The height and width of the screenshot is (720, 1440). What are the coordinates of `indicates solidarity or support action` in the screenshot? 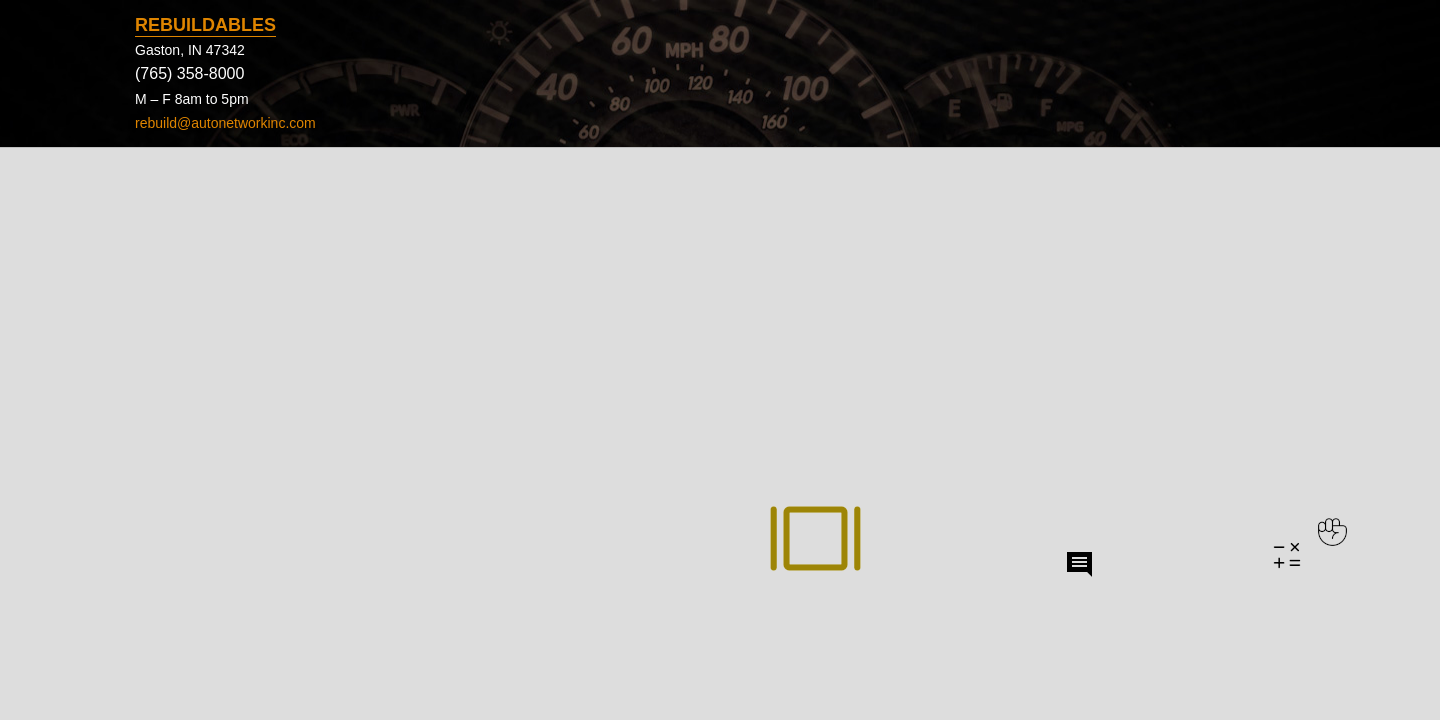 It's located at (1332, 531).